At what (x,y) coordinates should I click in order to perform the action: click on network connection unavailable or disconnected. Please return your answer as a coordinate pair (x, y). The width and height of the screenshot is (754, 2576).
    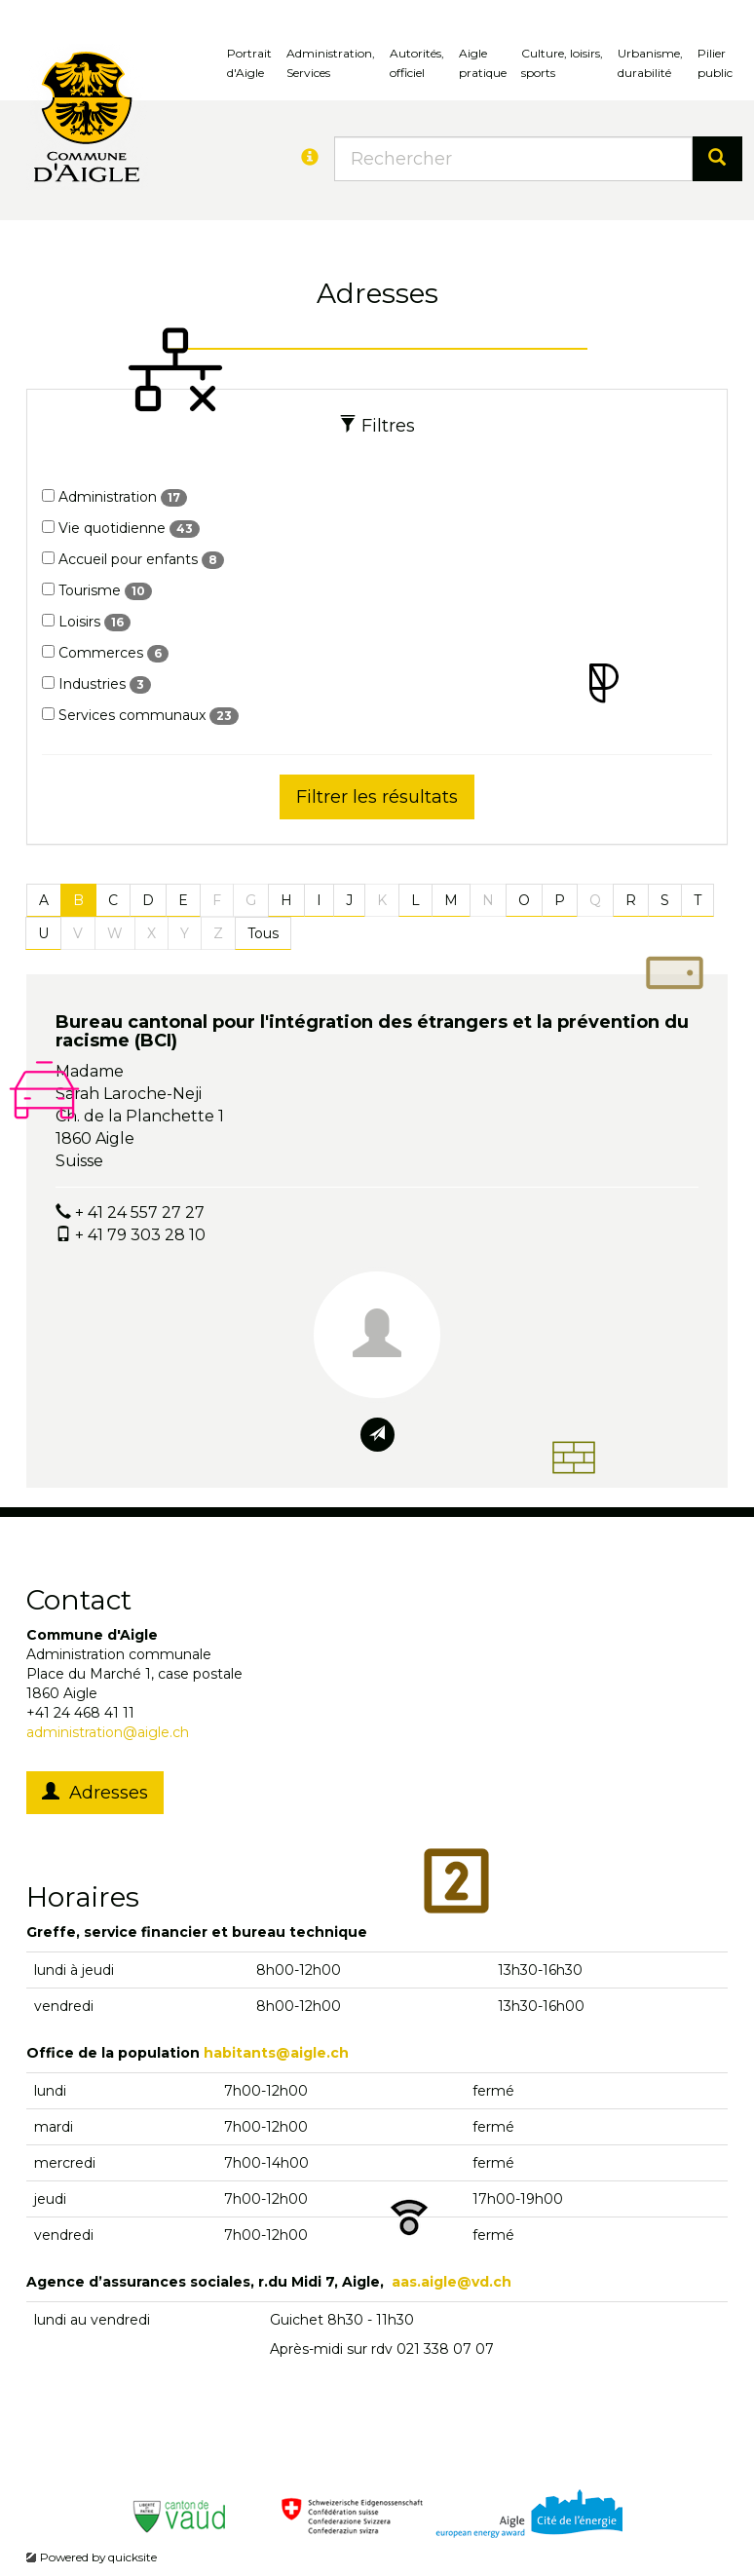
    Looking at the image, I should click on (175, 371).